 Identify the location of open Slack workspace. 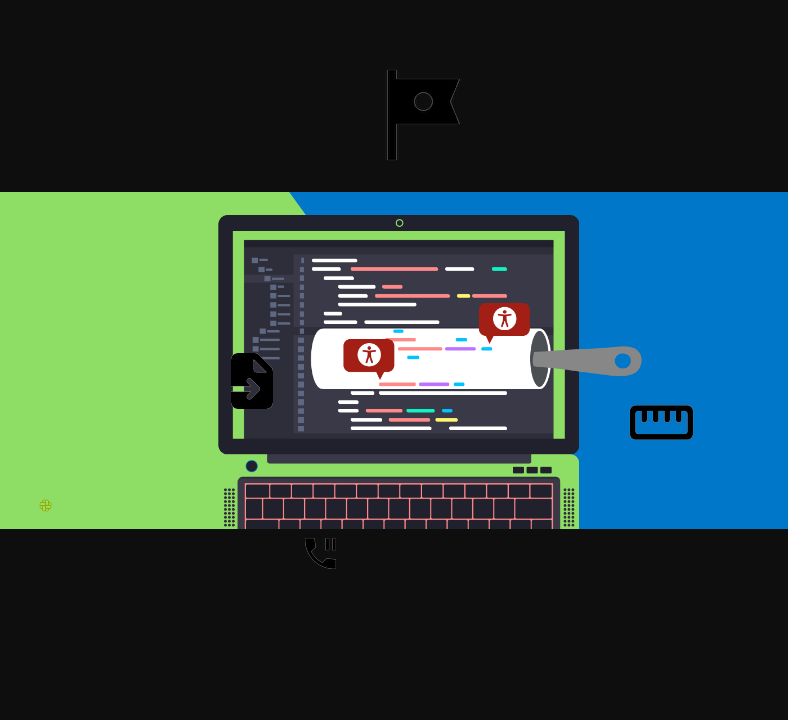
(45, 505).